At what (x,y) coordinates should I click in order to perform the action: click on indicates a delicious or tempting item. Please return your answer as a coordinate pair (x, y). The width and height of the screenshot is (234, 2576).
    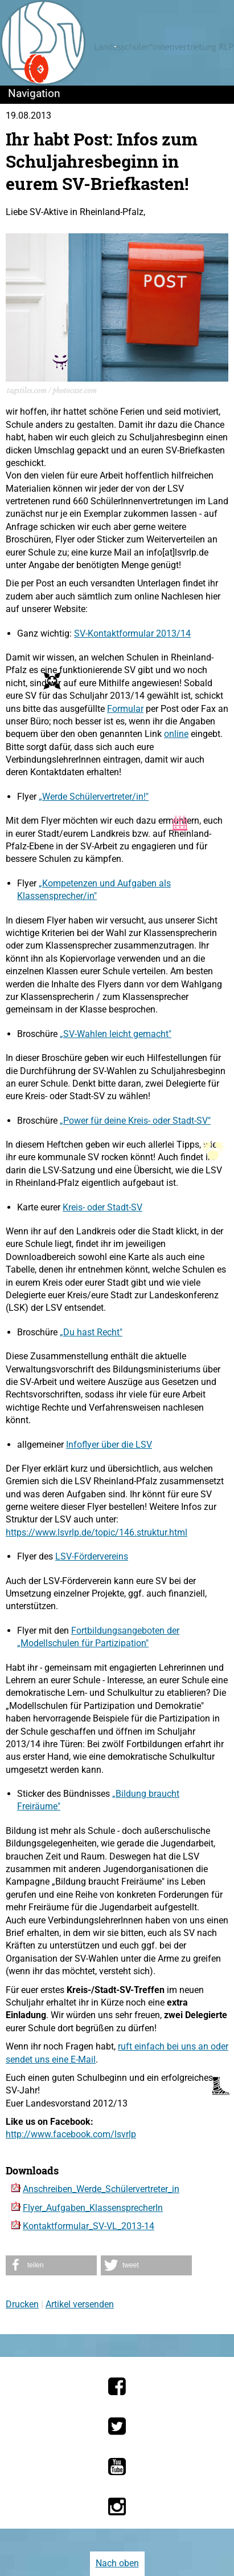
    Looking at the image, I should click on (60, 362).